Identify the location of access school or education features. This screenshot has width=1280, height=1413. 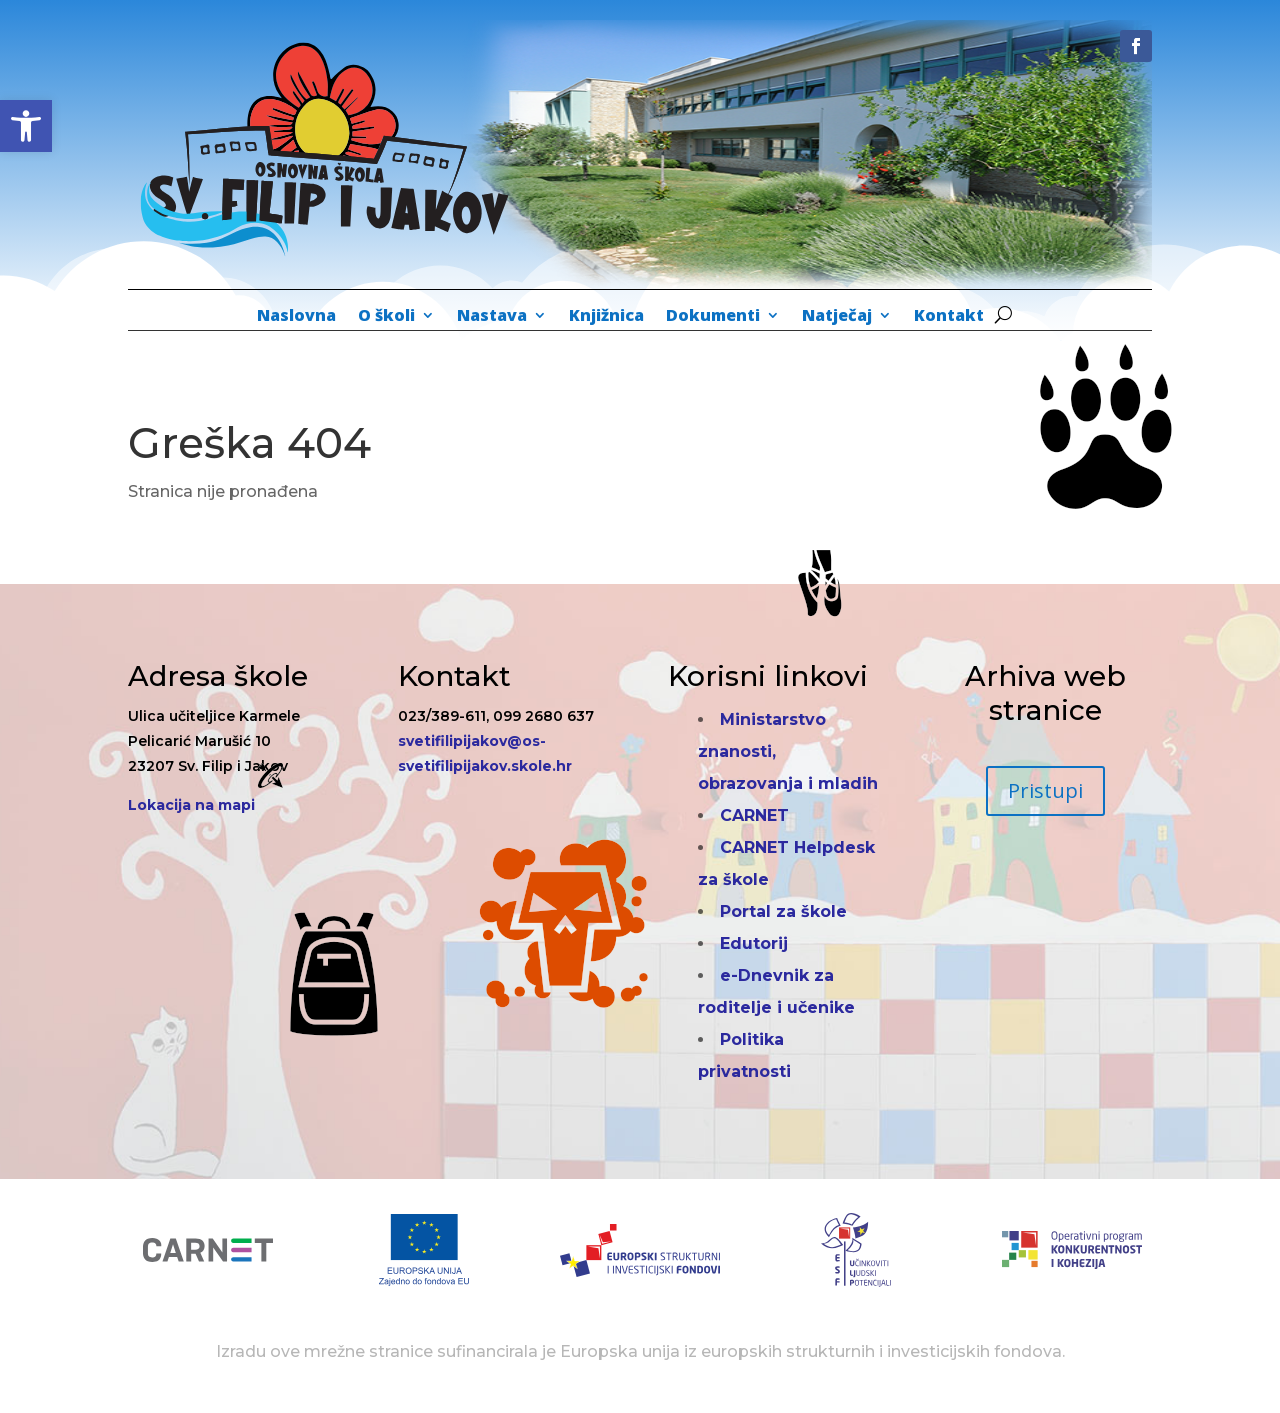
(334, 973).